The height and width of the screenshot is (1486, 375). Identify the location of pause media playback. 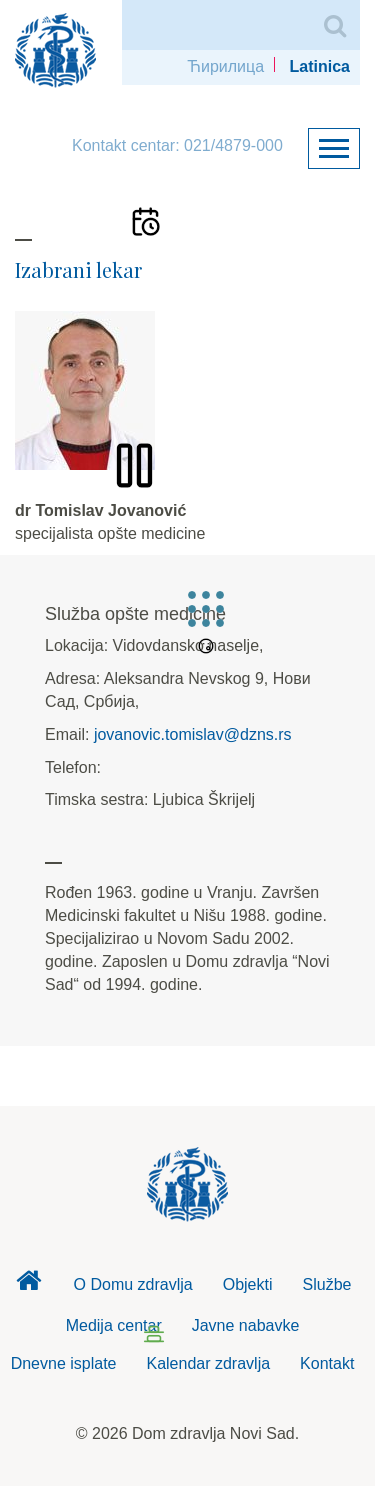
(134, 465).